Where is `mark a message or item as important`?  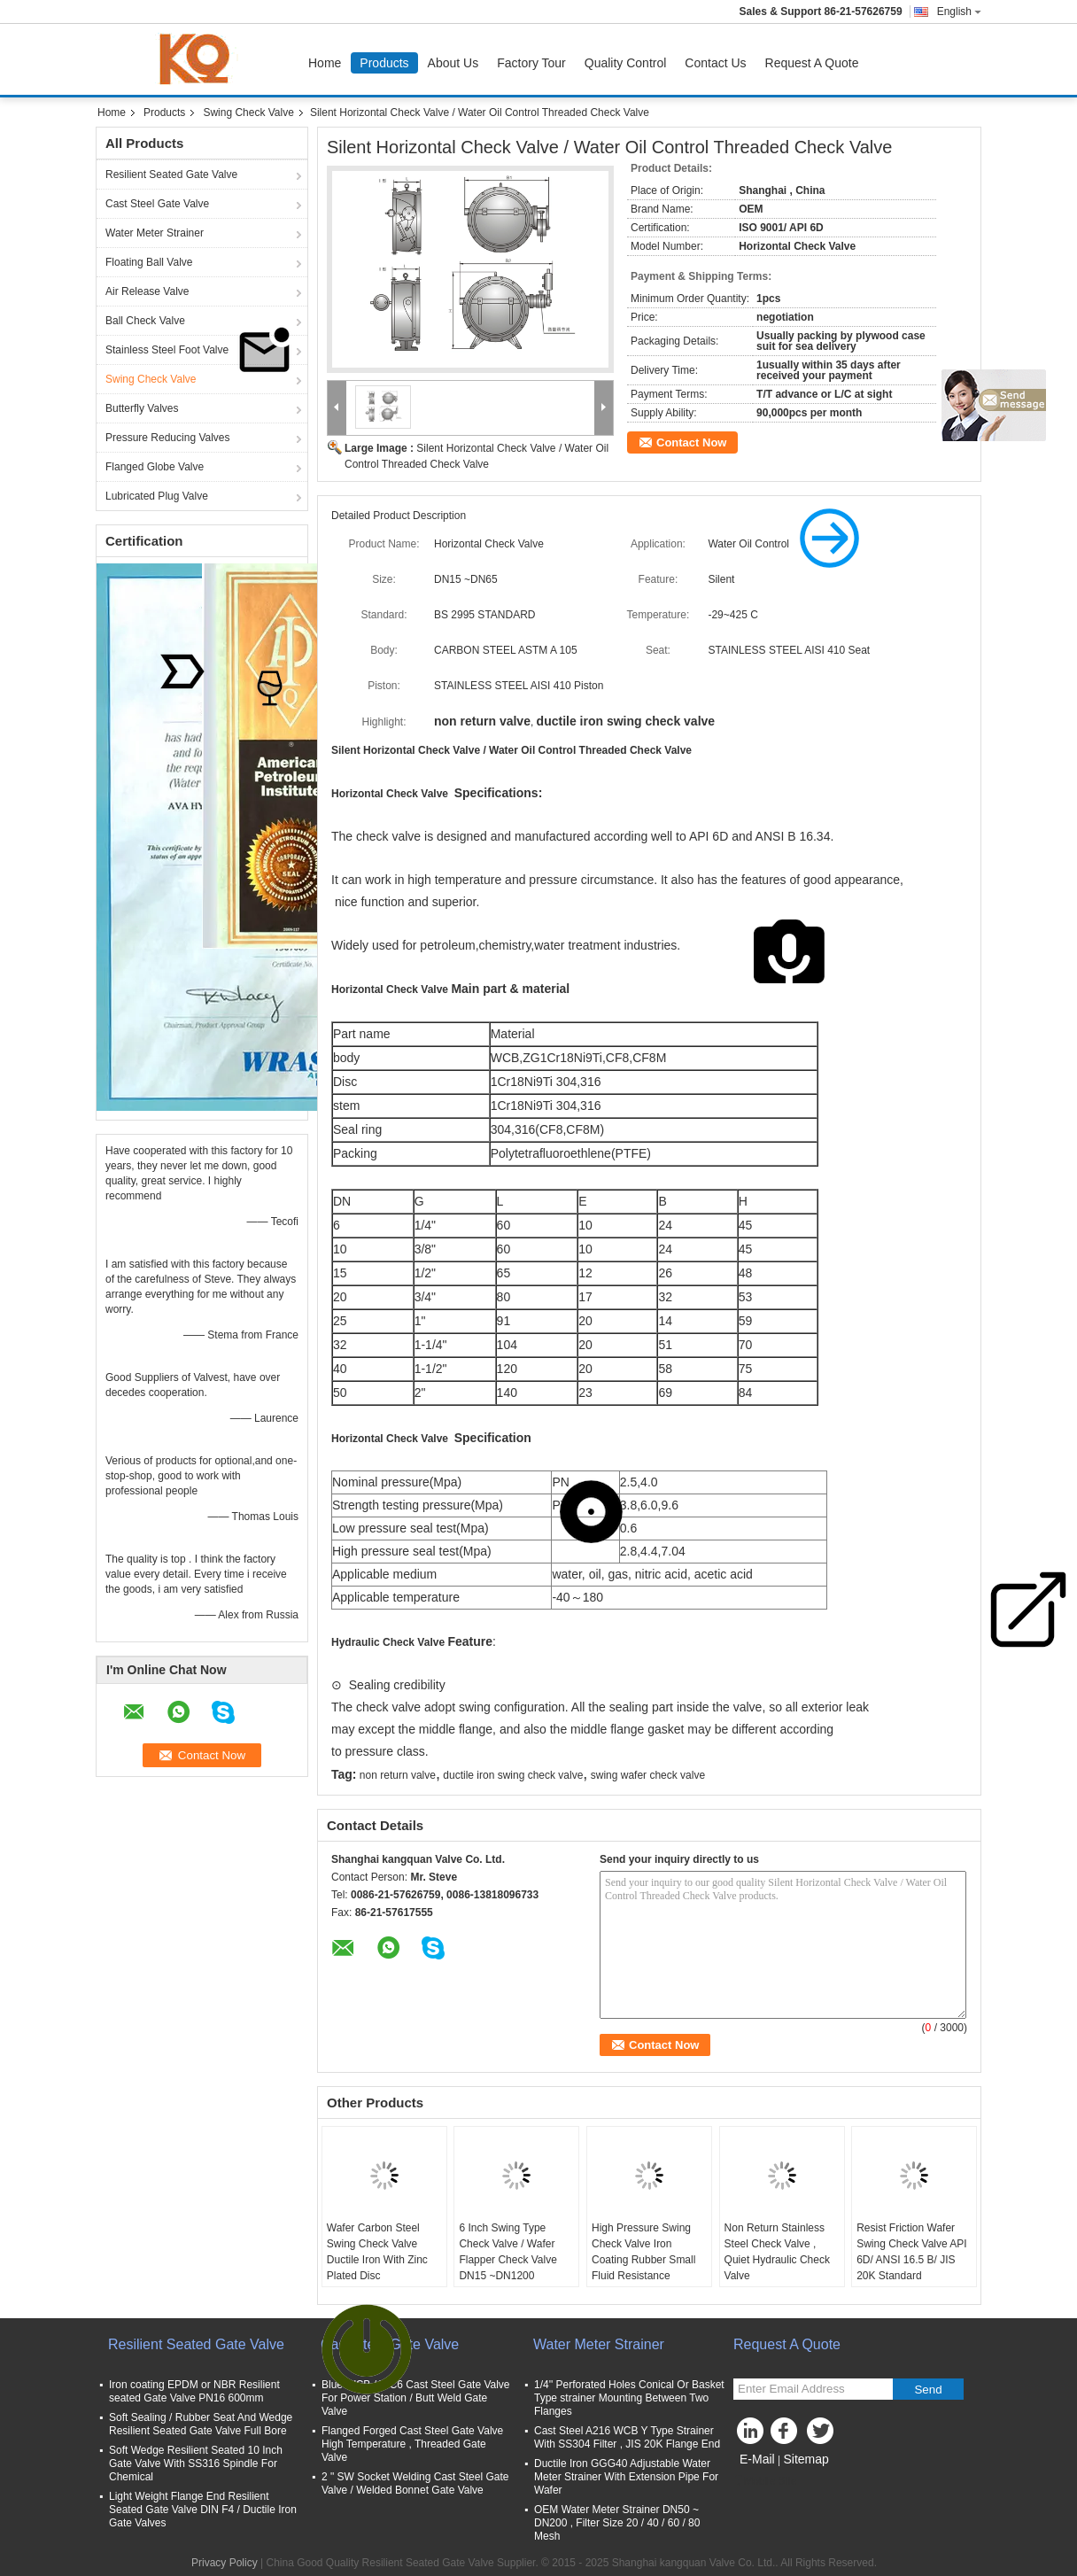 mark a message or item as important is located at coordinates (182, 671).